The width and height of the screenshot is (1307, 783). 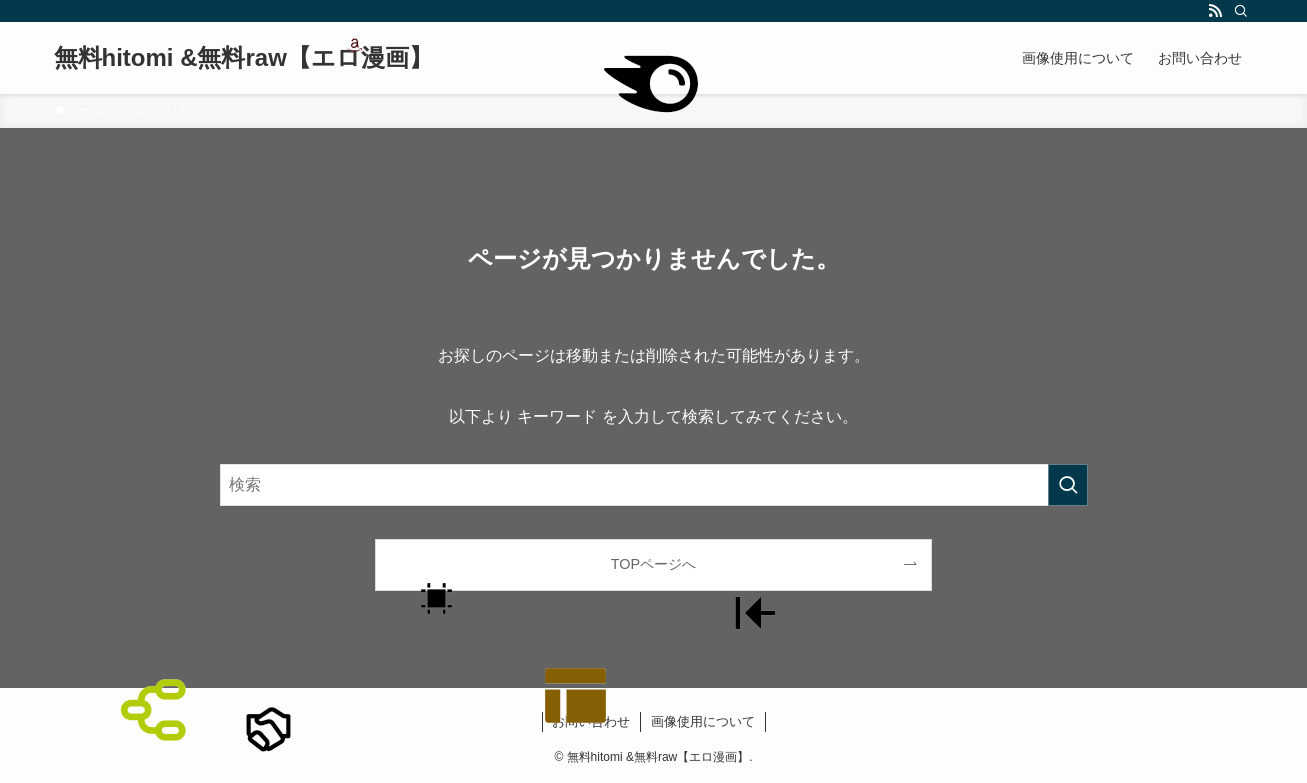 I want to click on create or view a mind map, so click(x=155, y=710).